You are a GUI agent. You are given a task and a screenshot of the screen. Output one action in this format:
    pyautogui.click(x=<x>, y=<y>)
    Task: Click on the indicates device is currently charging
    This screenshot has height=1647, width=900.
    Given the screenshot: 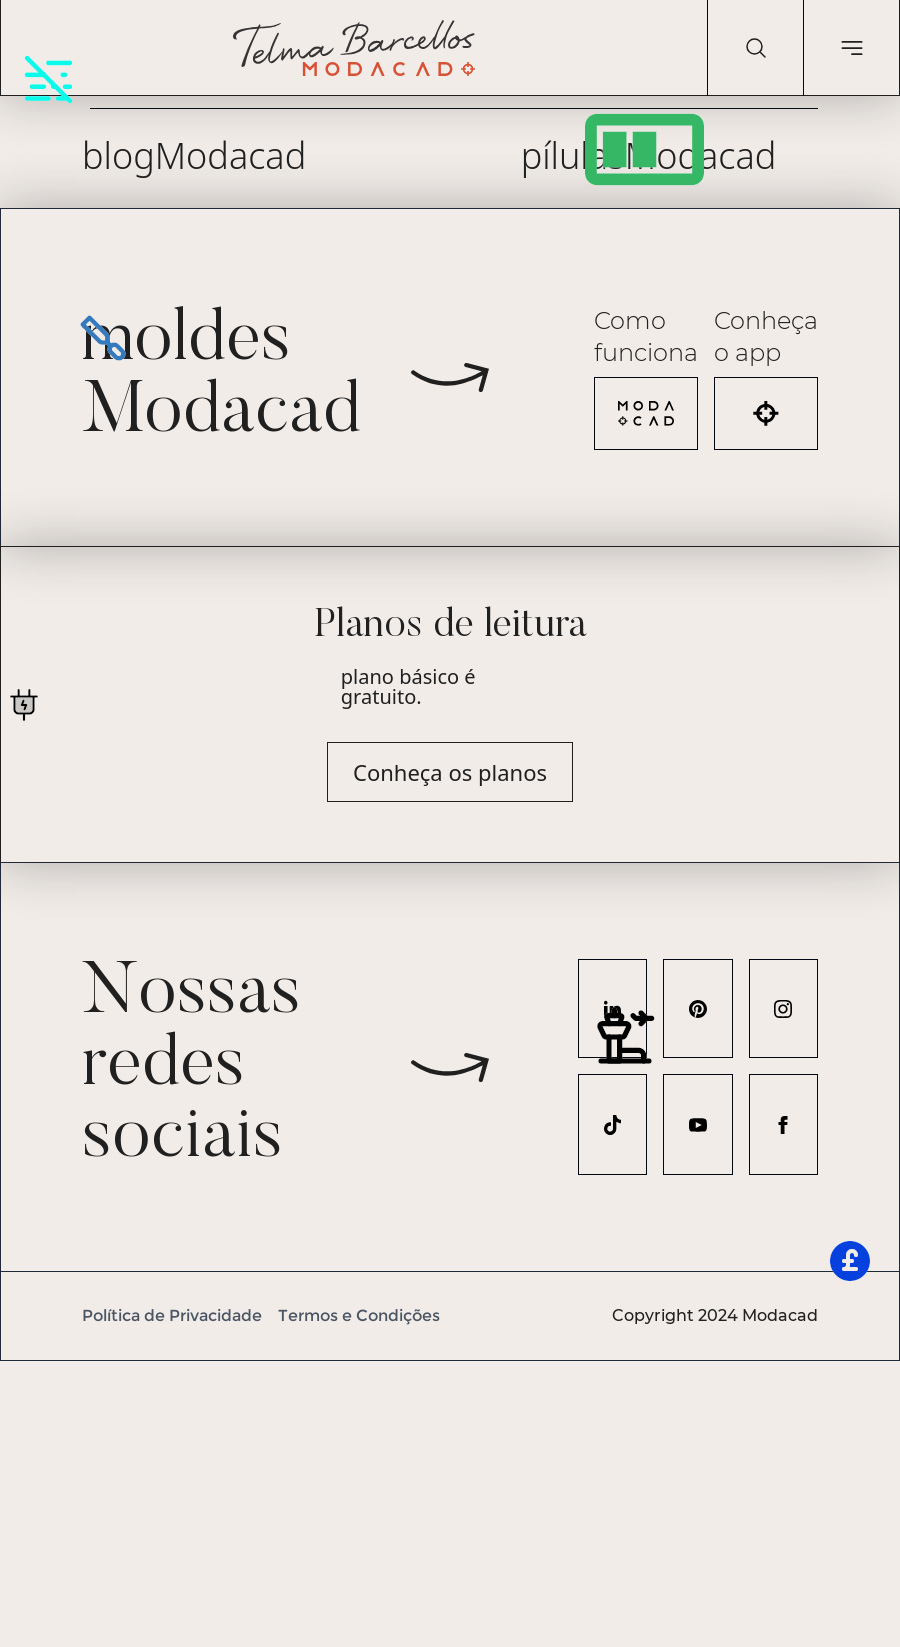 What is the action you would take?
    pyautogui.click(x=24, y=705)
    